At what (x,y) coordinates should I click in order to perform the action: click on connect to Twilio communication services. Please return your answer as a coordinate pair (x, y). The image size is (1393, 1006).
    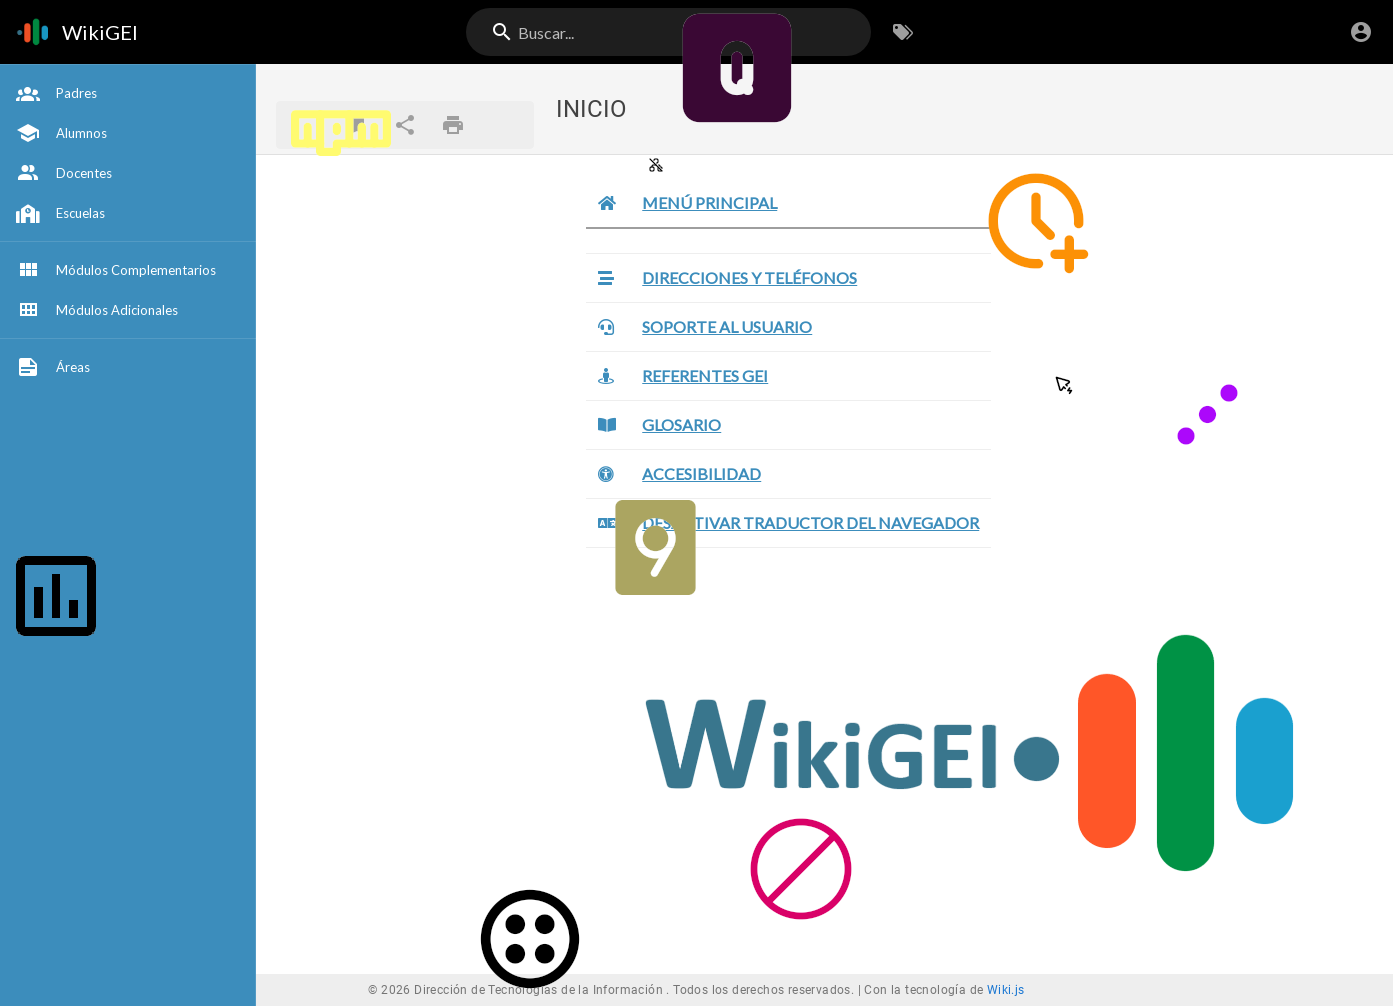
    Looking at the image, I should click on (530, 939).